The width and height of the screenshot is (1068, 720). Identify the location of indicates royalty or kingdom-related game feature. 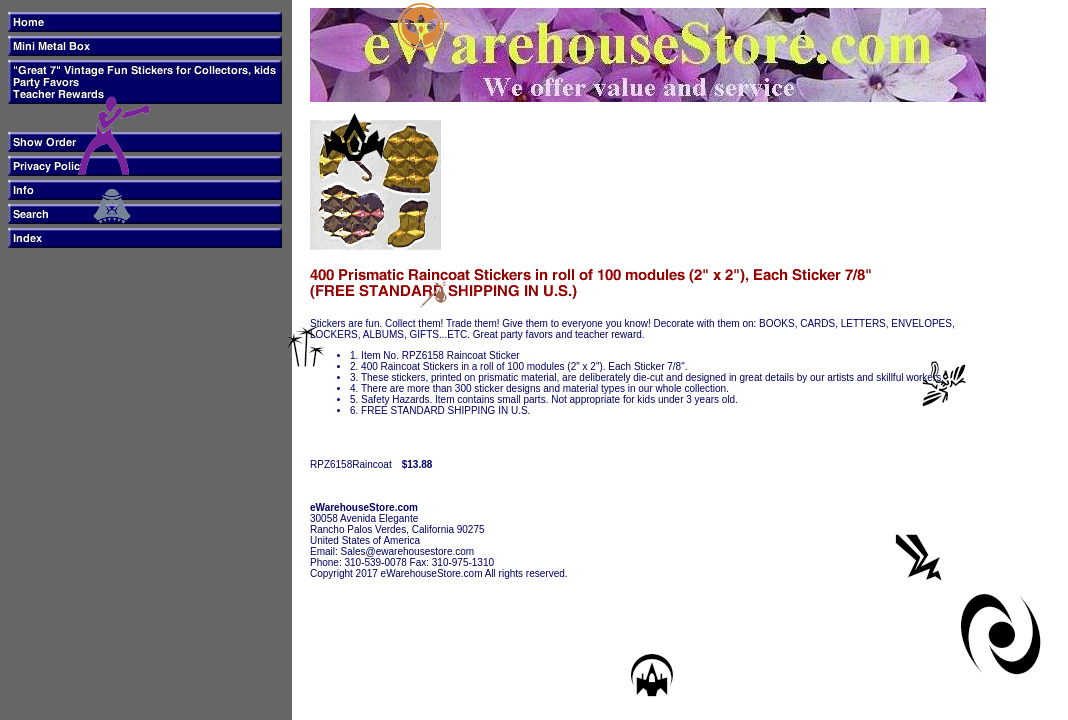
(354, 138).